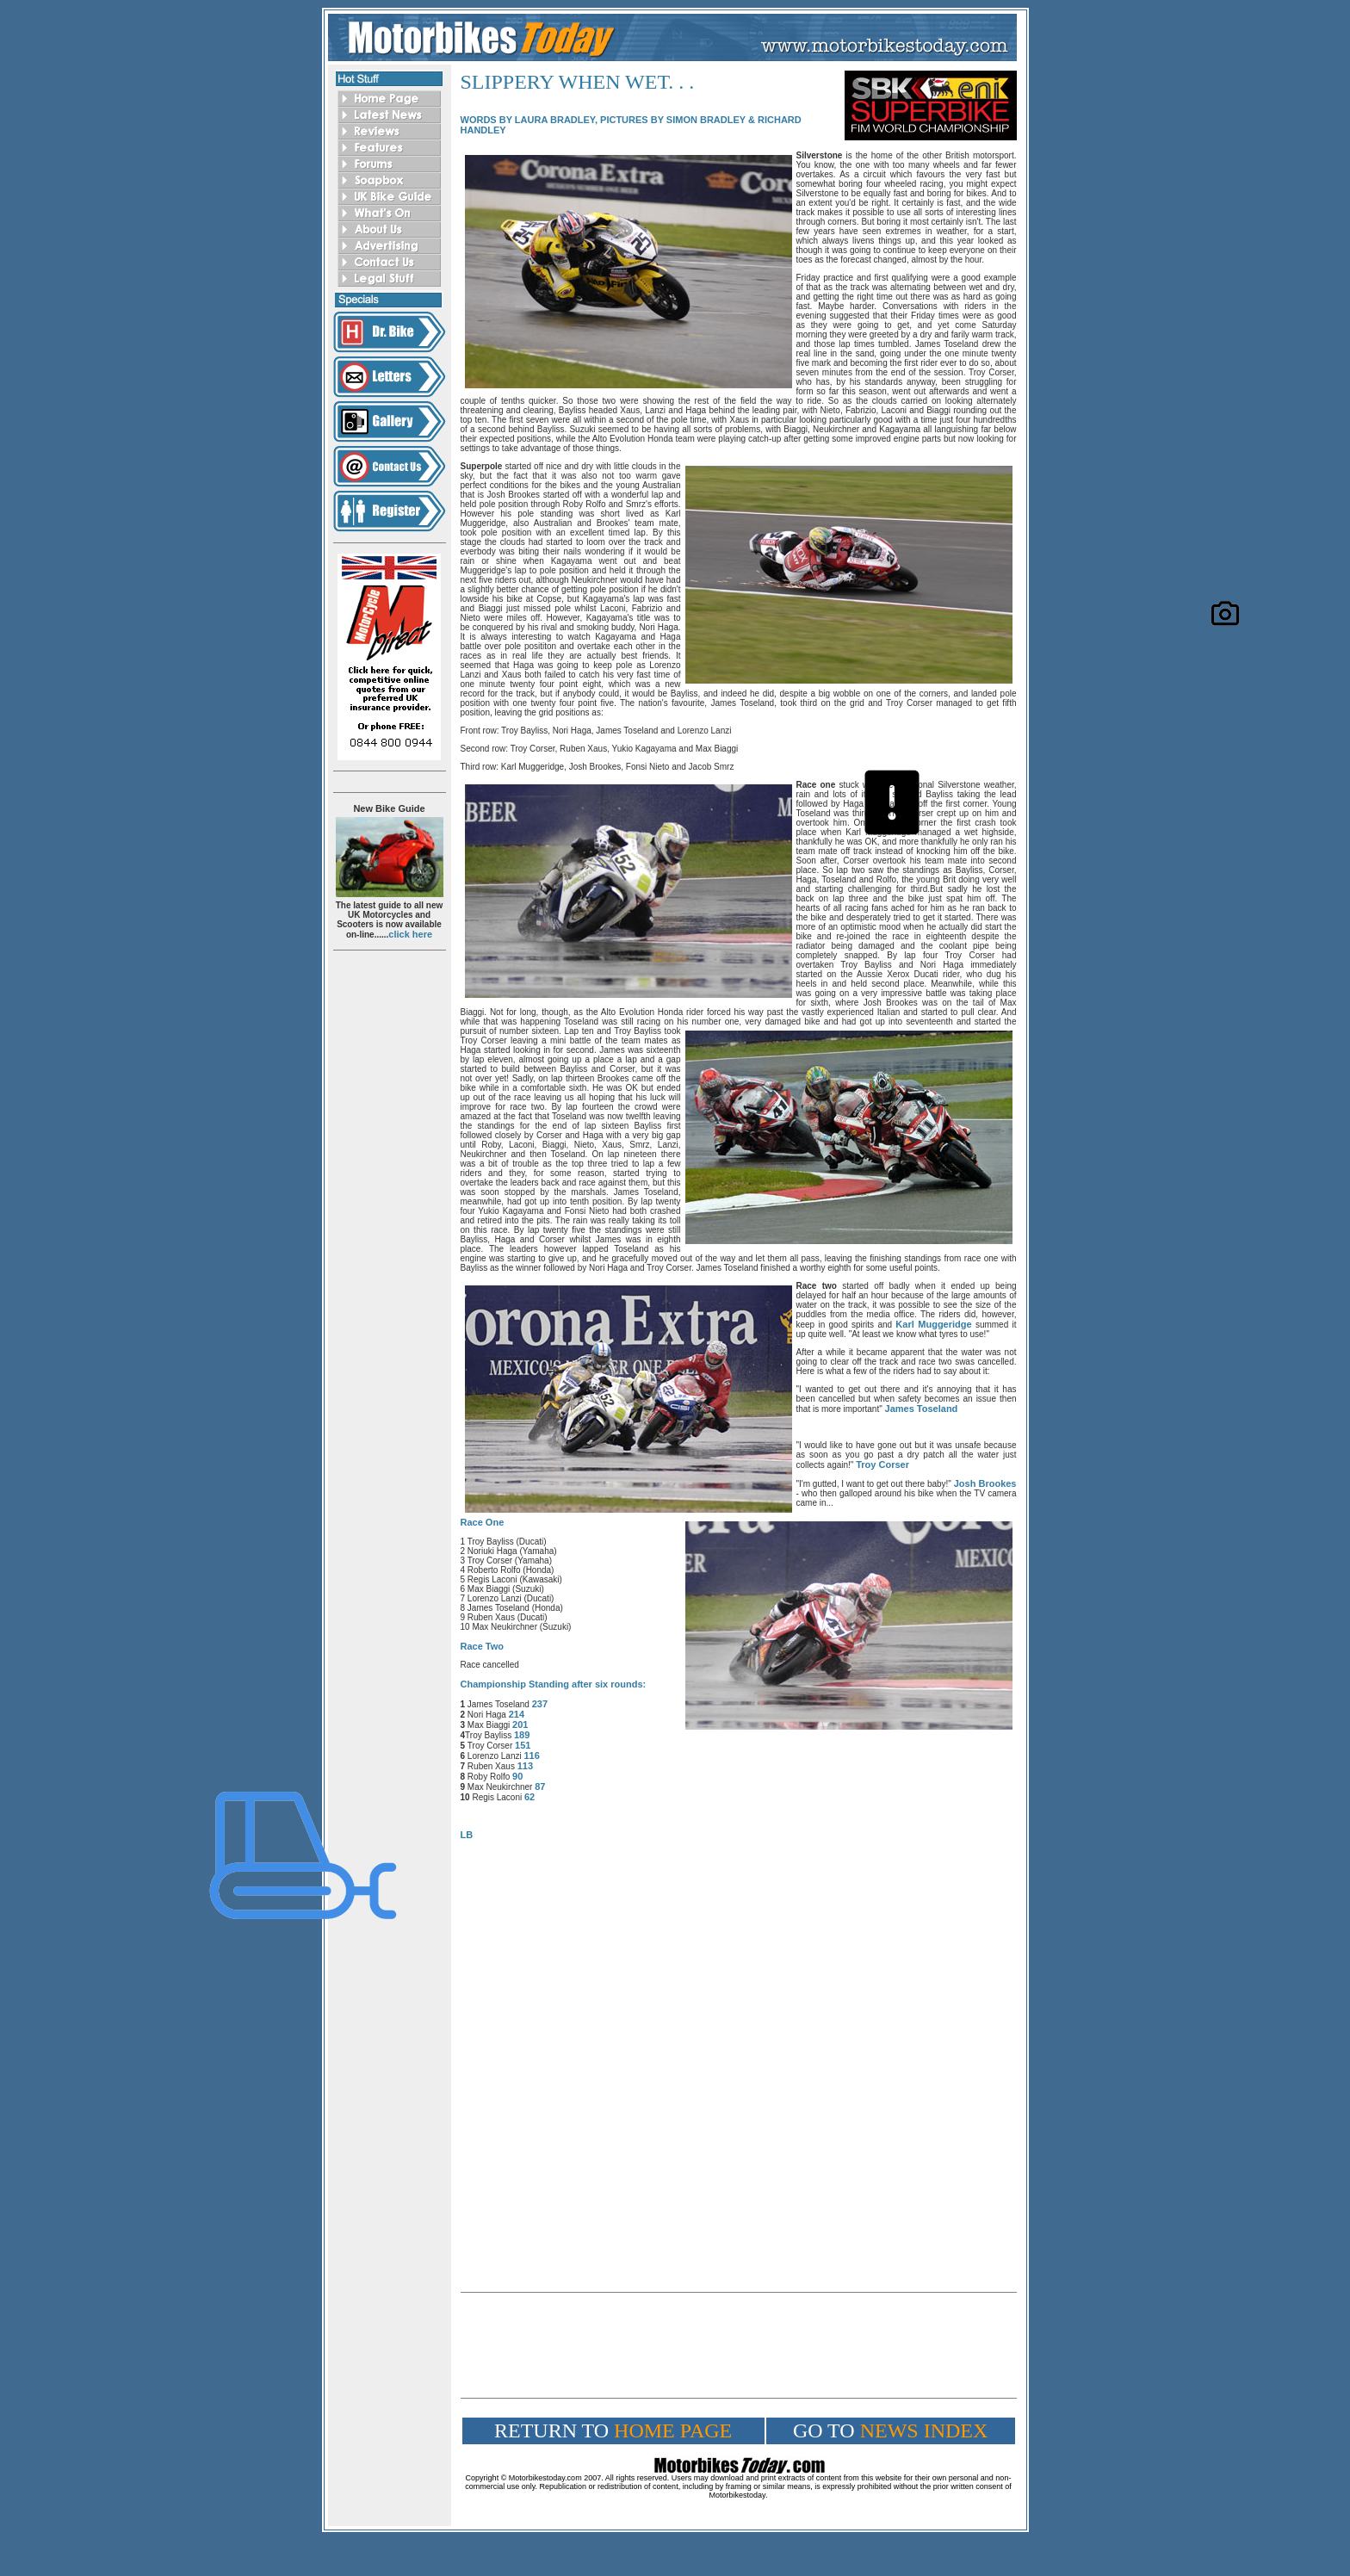 The image size is (1350, 2576). Describe the element at coordinates (892, 802) in the screenshot. I see `indicates a warning or alert requiring attention` at that location.